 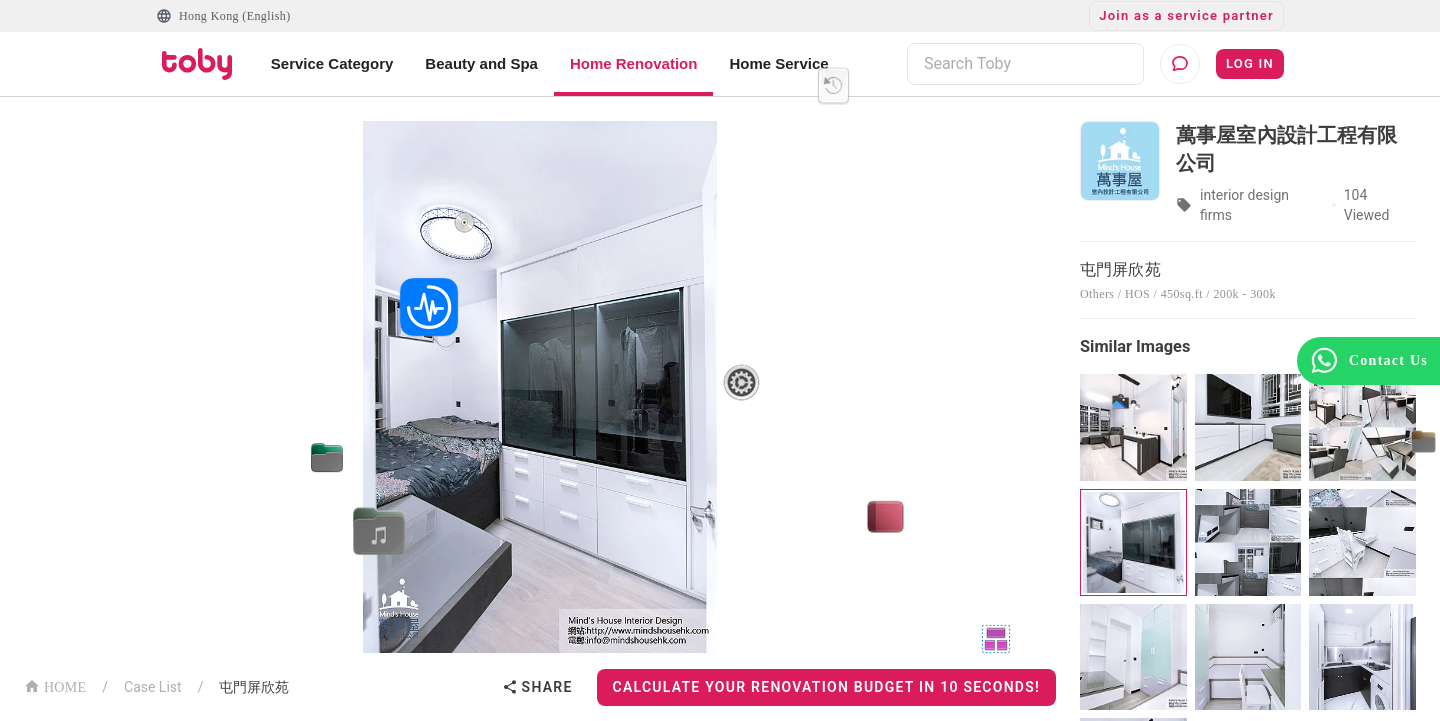 What do you see at coordinates (1120, 402) in the screenshot?
I see `open pictures folder` at bounding box center [1120, 402].